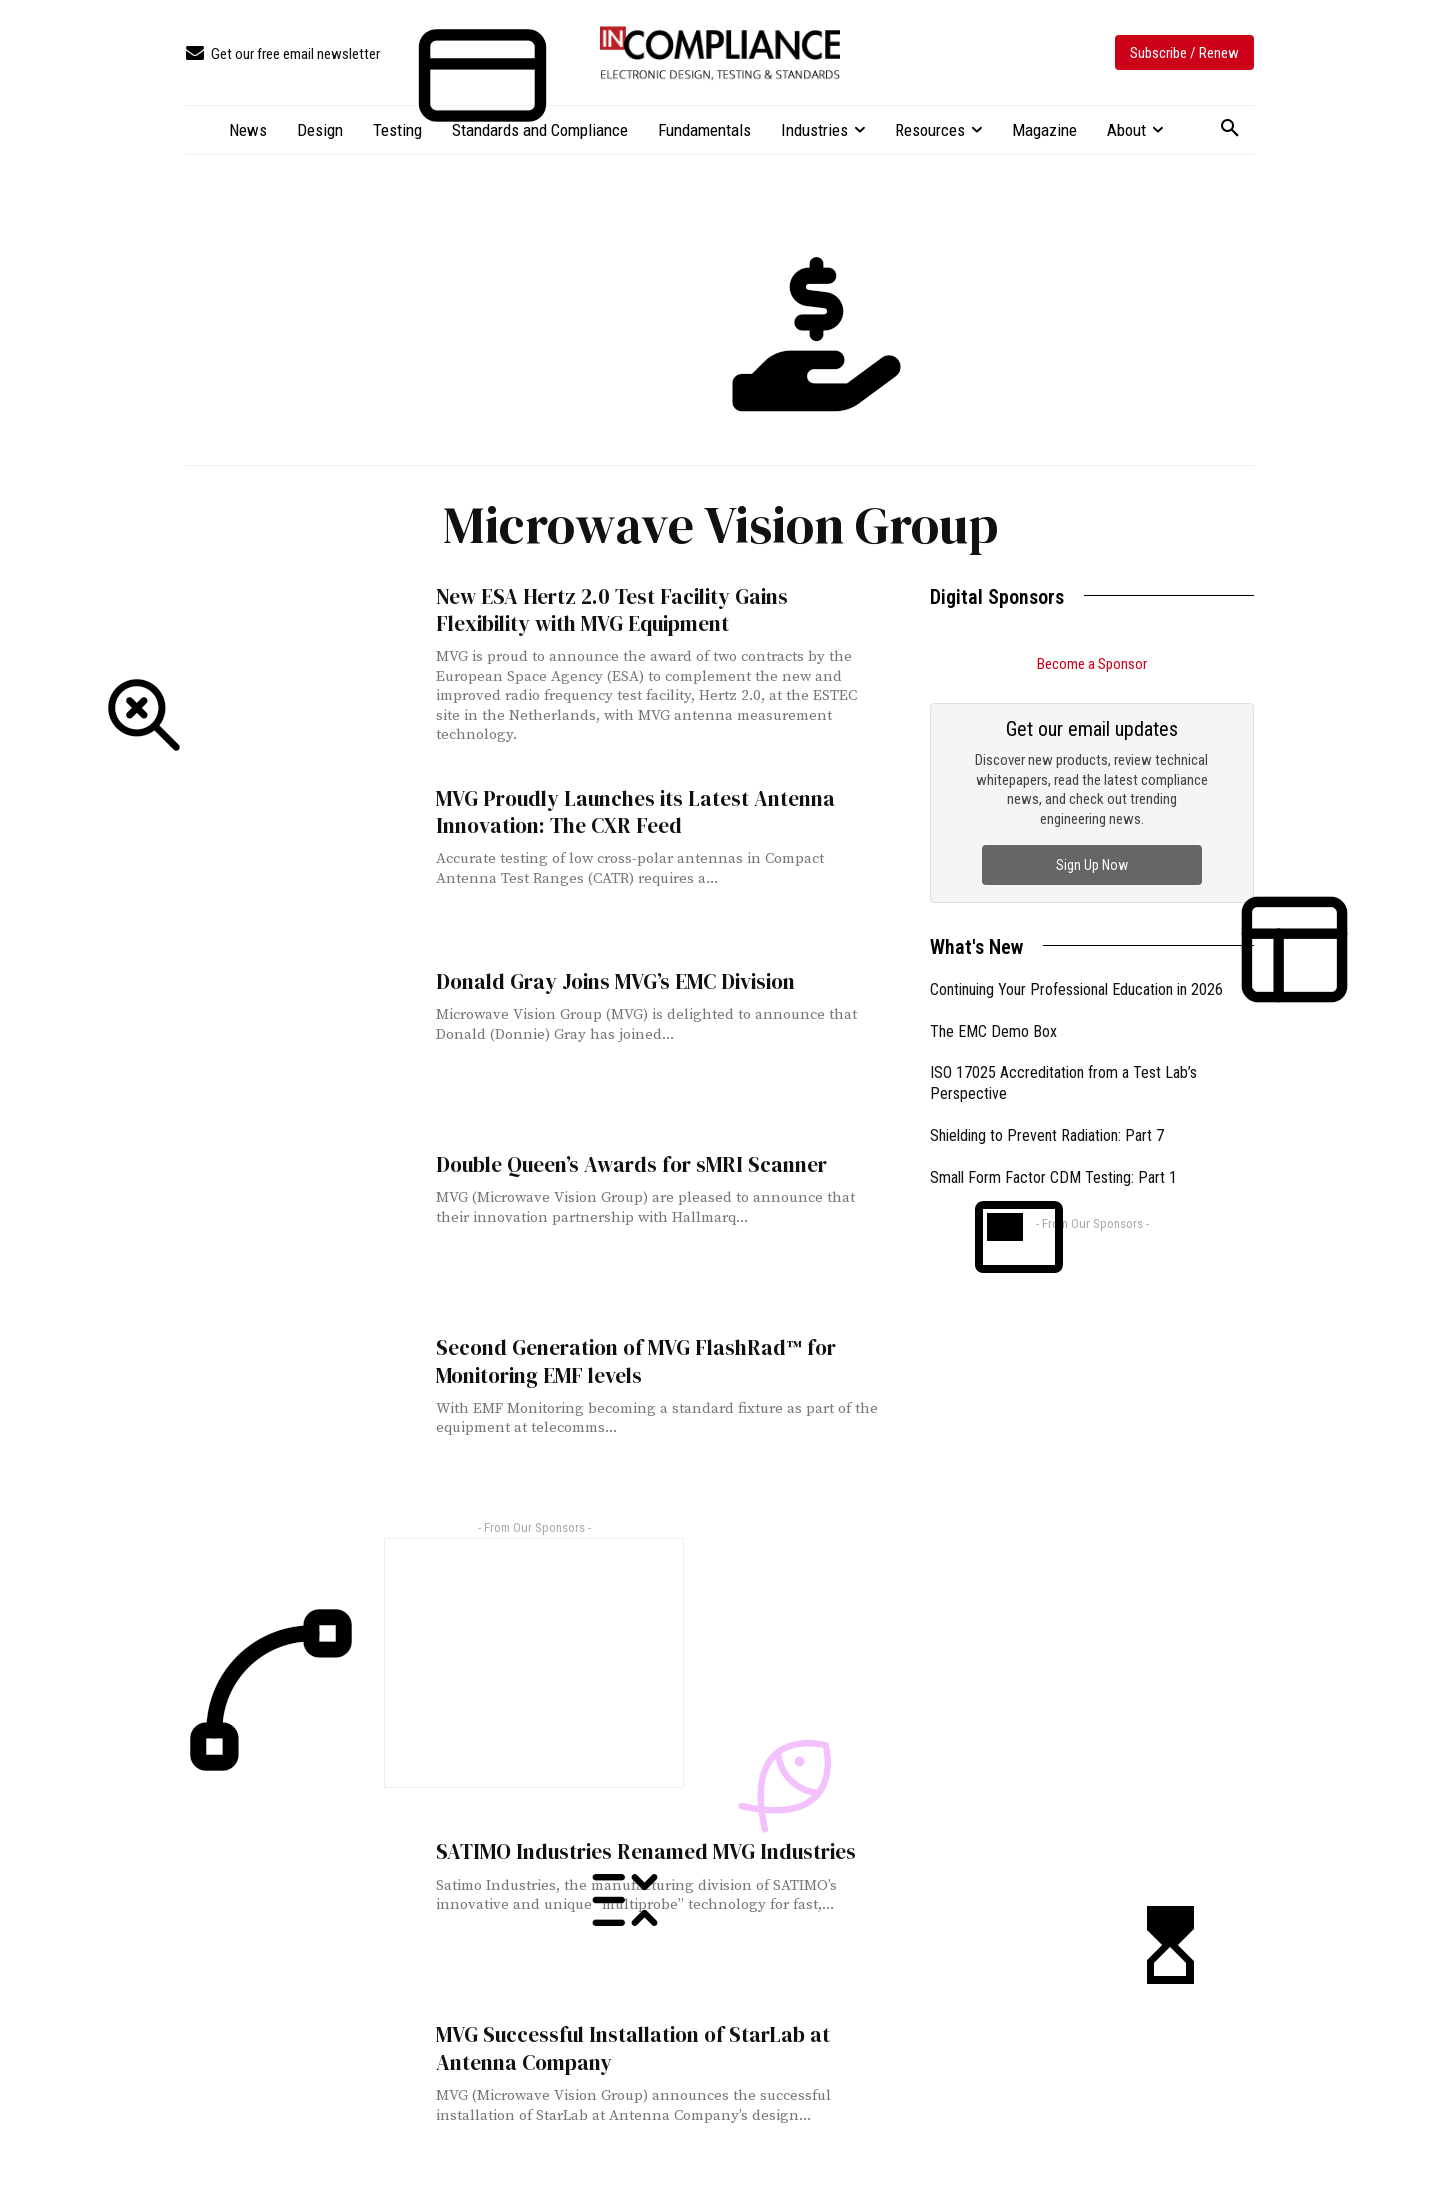 This screenshot has width=1440, height=2205. Describe the element at coordinates (271, 1690) in the screenshot. I see `edit vector path curve handles` at that location.